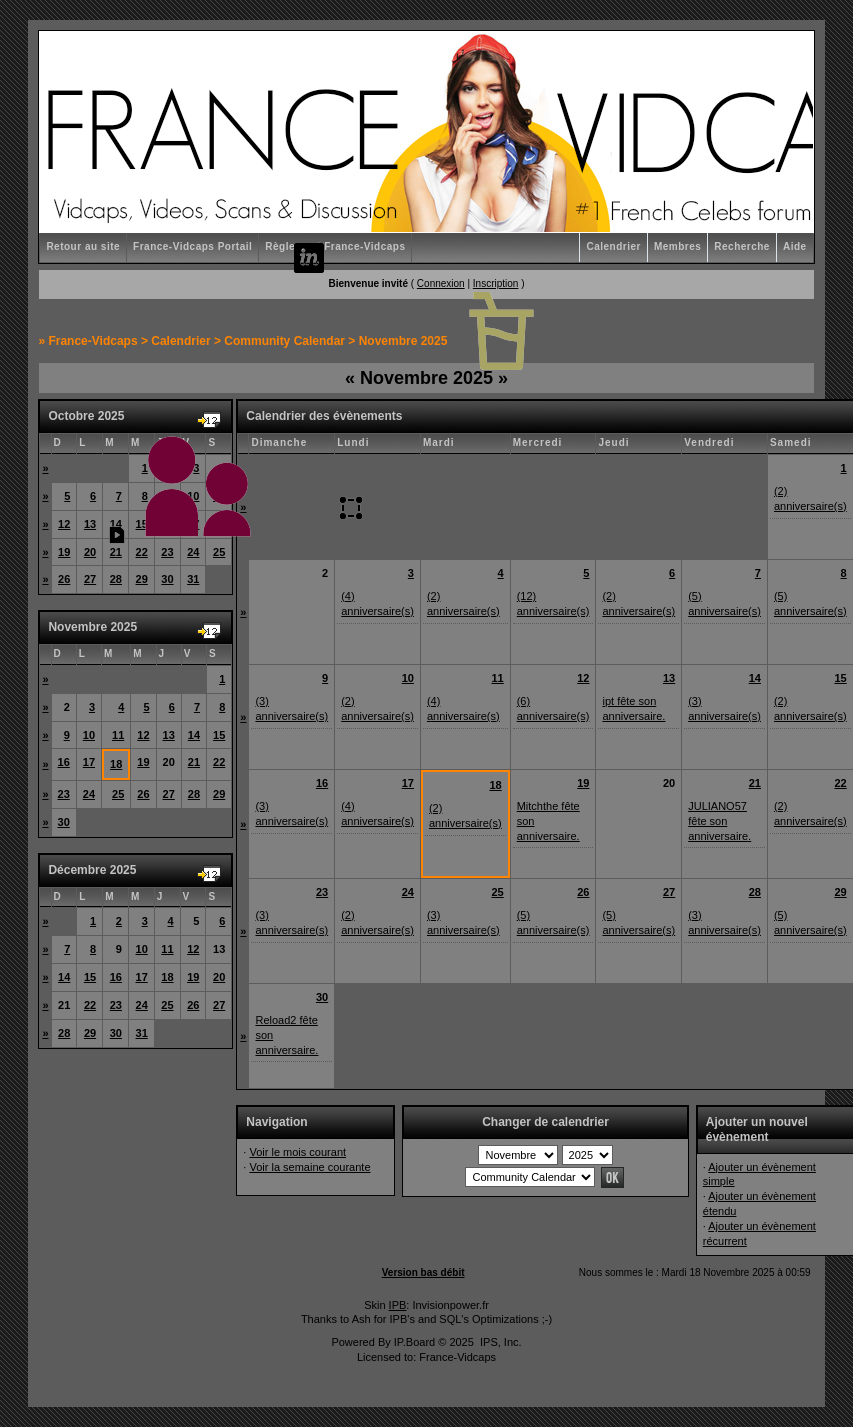 The image size is (853, 1427). What do you see at coordinates (309, 258) in the screenshot?
I see `open InVision app` at bounding box center [309, 258].